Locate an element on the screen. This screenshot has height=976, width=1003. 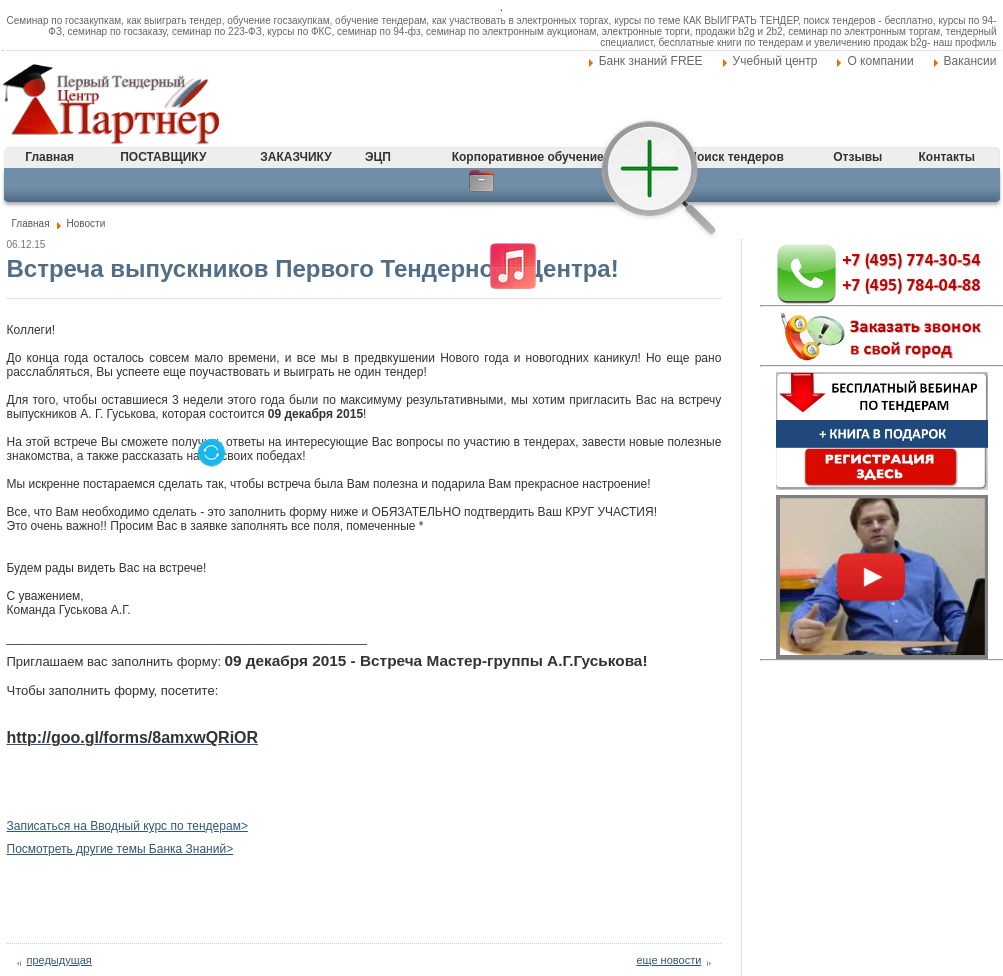
open the music player app is located at coordinates (513, 266).